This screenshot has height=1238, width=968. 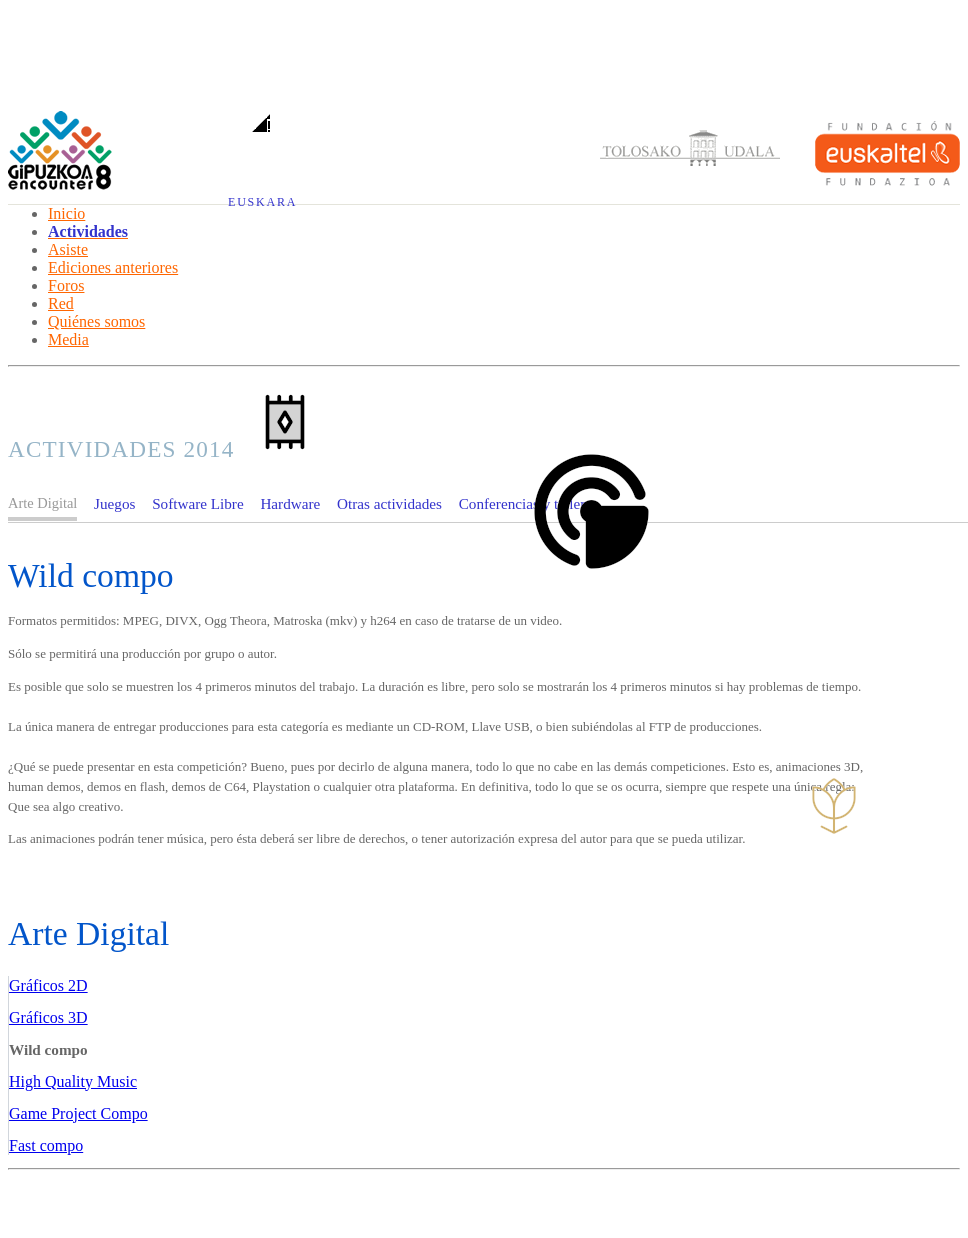 What do you see at coordinates (261, 123) in the screenshot?
I see `indicates full cellular signal but no internet connection` at bounding box center [261, 123].